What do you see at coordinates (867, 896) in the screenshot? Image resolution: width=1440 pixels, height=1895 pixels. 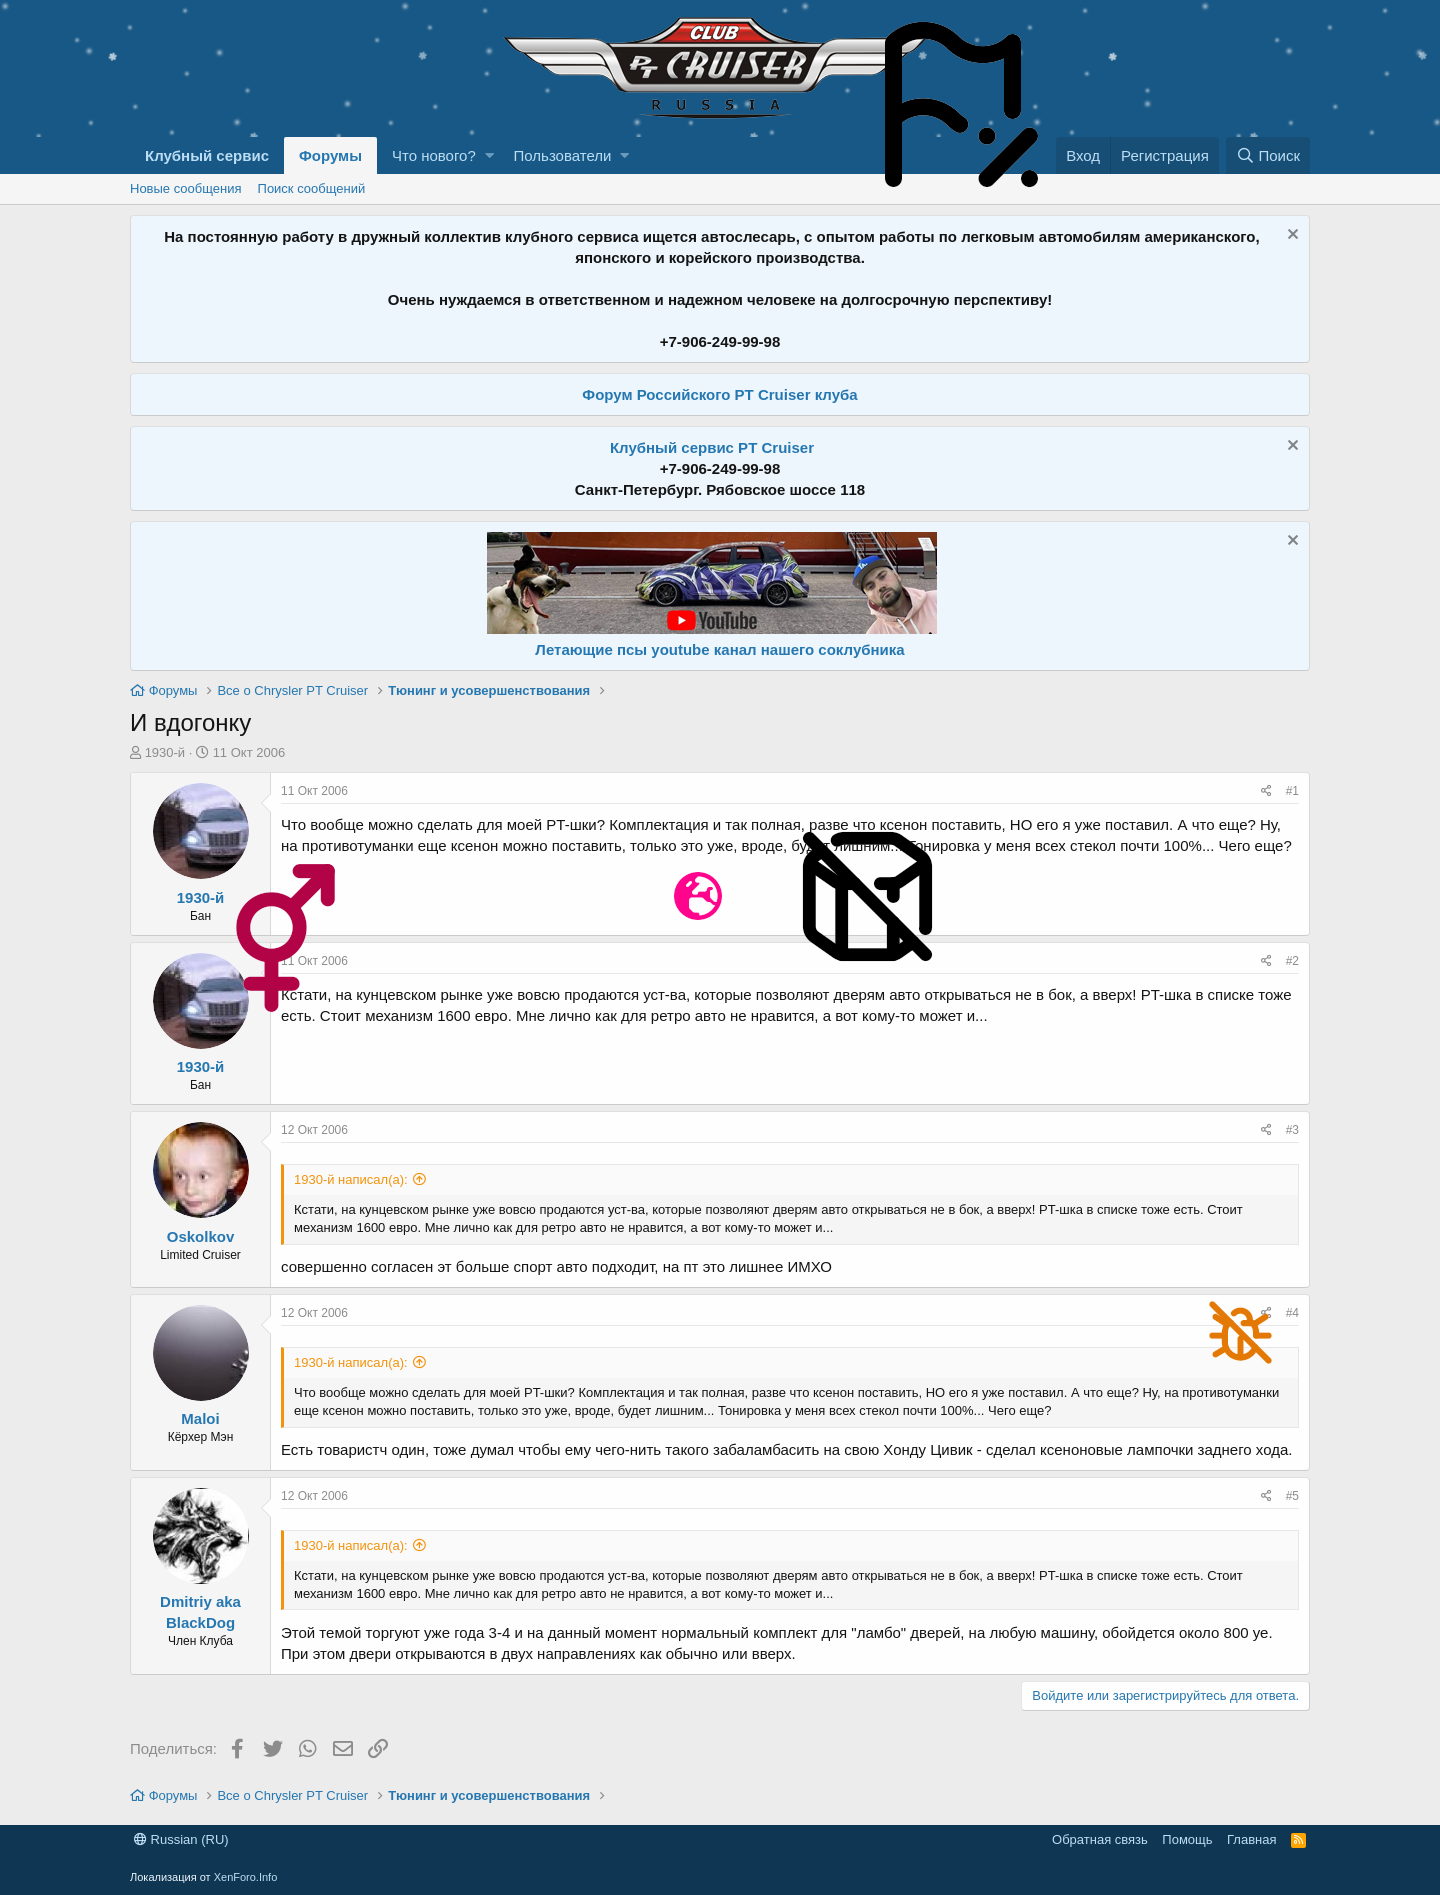 I see `disable 3D object view` at bounding box center [867, 896].